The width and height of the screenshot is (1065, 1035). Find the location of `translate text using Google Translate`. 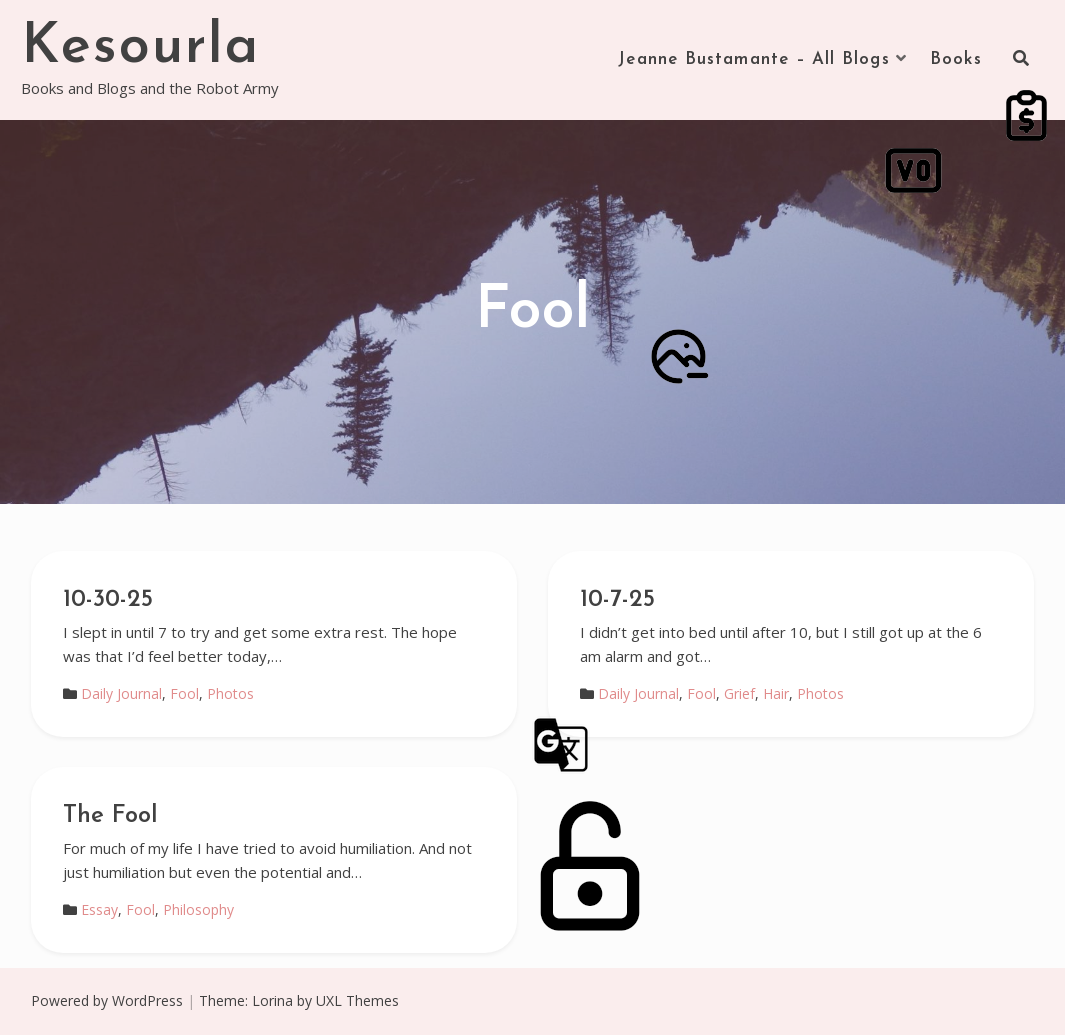

translate text using Google Translate is located at coordinates (561, 745).